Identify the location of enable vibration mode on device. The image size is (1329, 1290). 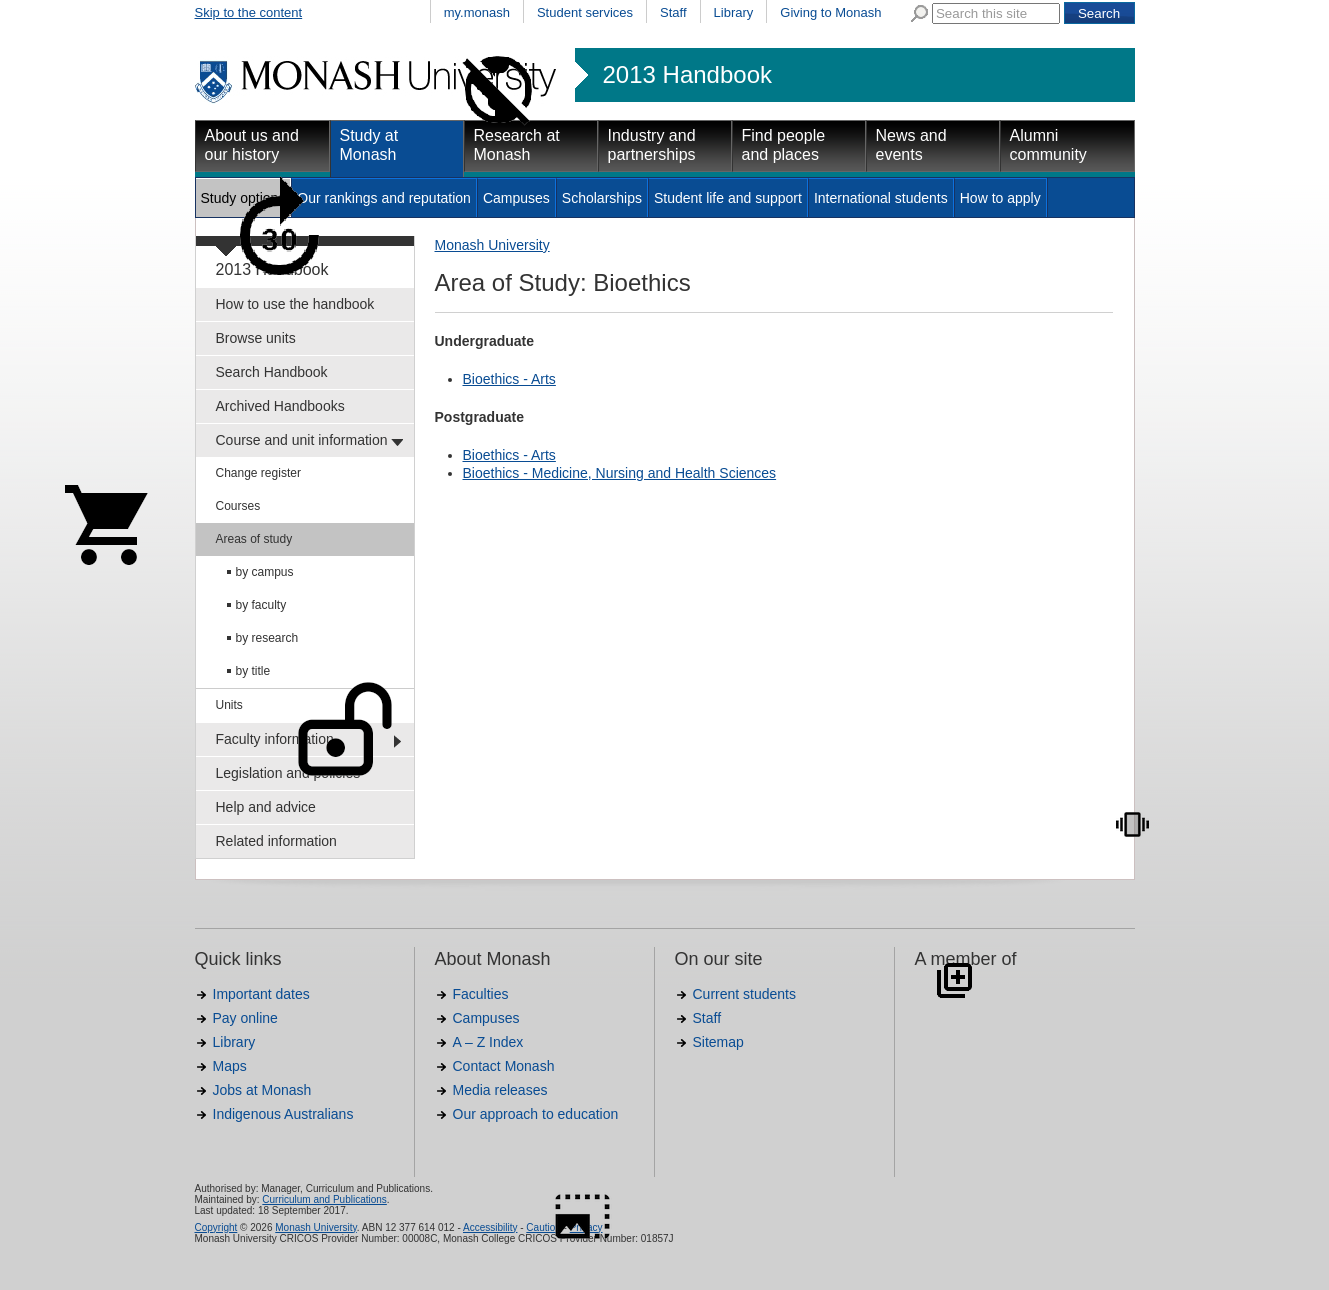
(1132, 824).